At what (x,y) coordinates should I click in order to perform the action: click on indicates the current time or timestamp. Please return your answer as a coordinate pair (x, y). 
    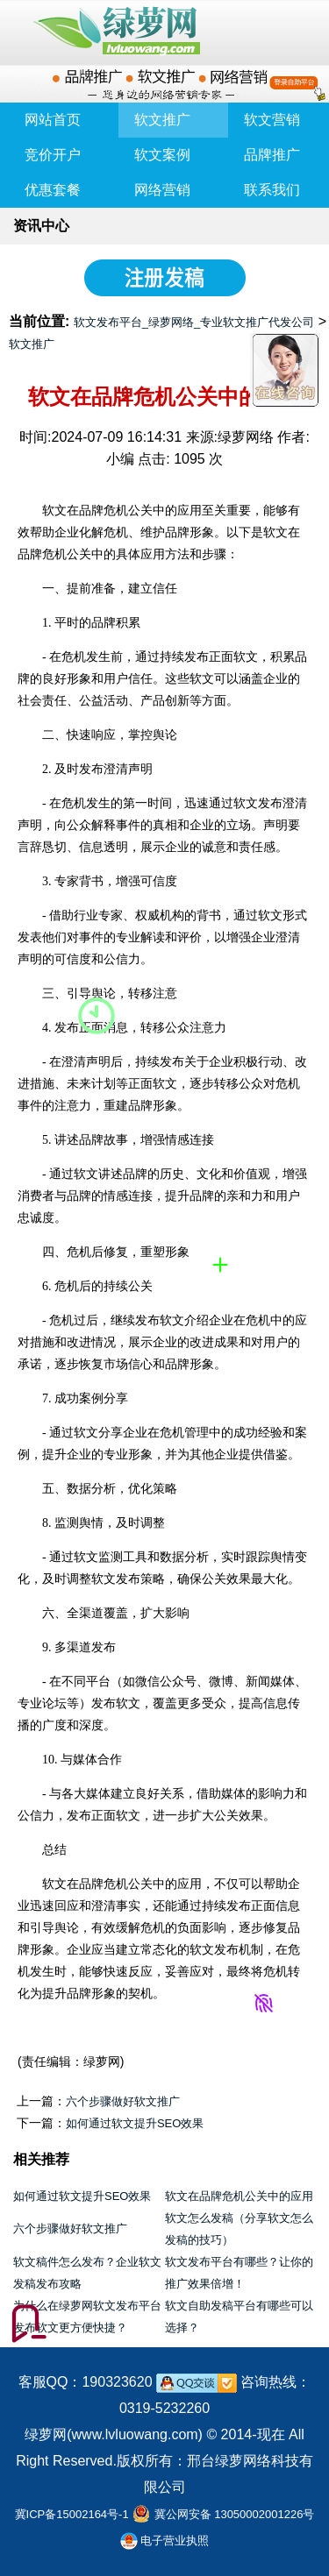
    Looking at the image, I should click on (97, 1016).